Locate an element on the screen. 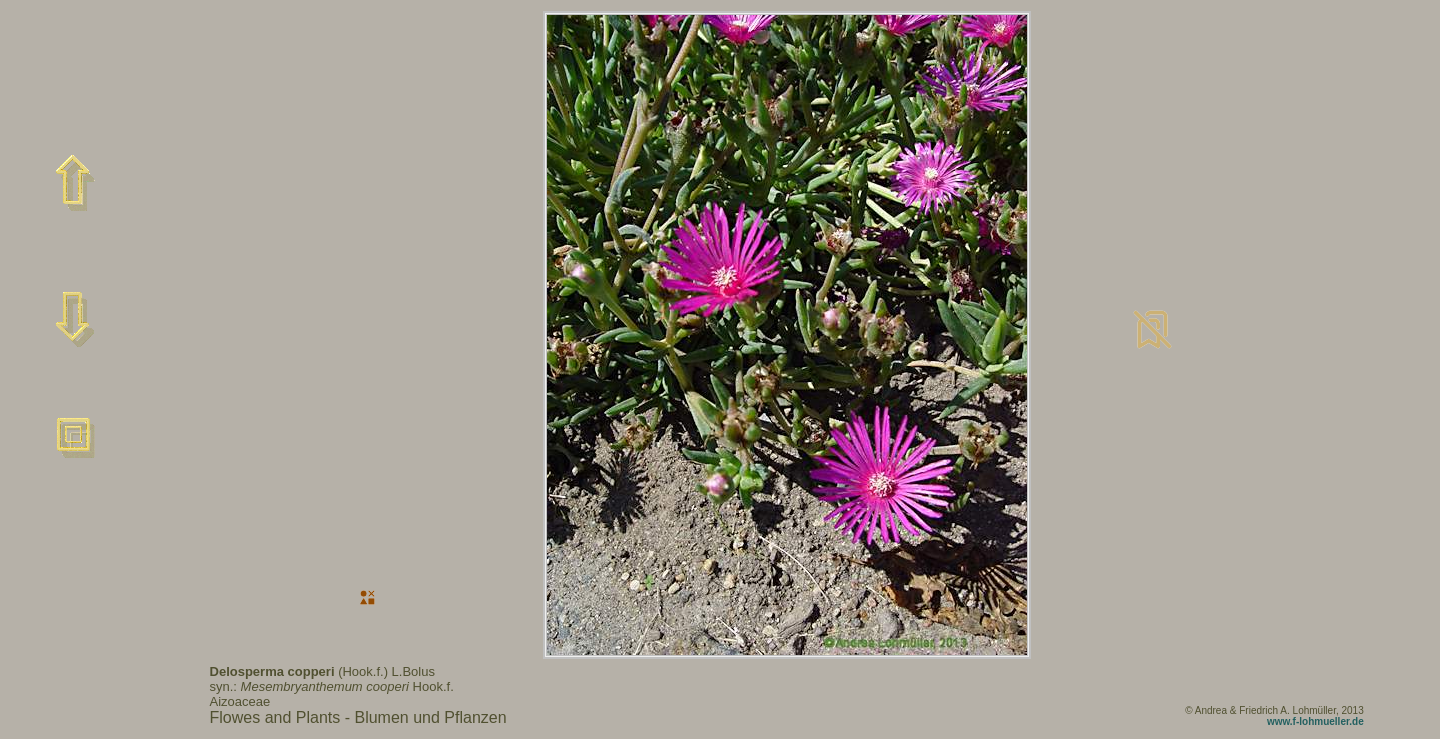 This screenshot has height=739, width=1440. bookmarks feature disabled is located at coordinates (1152, 329).